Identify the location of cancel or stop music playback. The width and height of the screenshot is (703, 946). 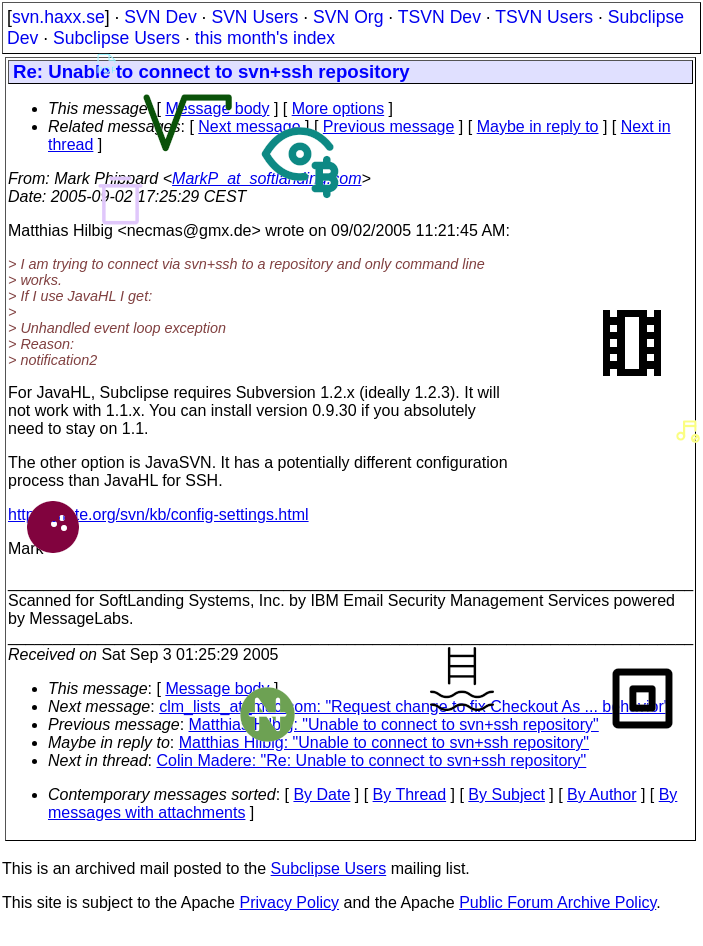
(687, 430).